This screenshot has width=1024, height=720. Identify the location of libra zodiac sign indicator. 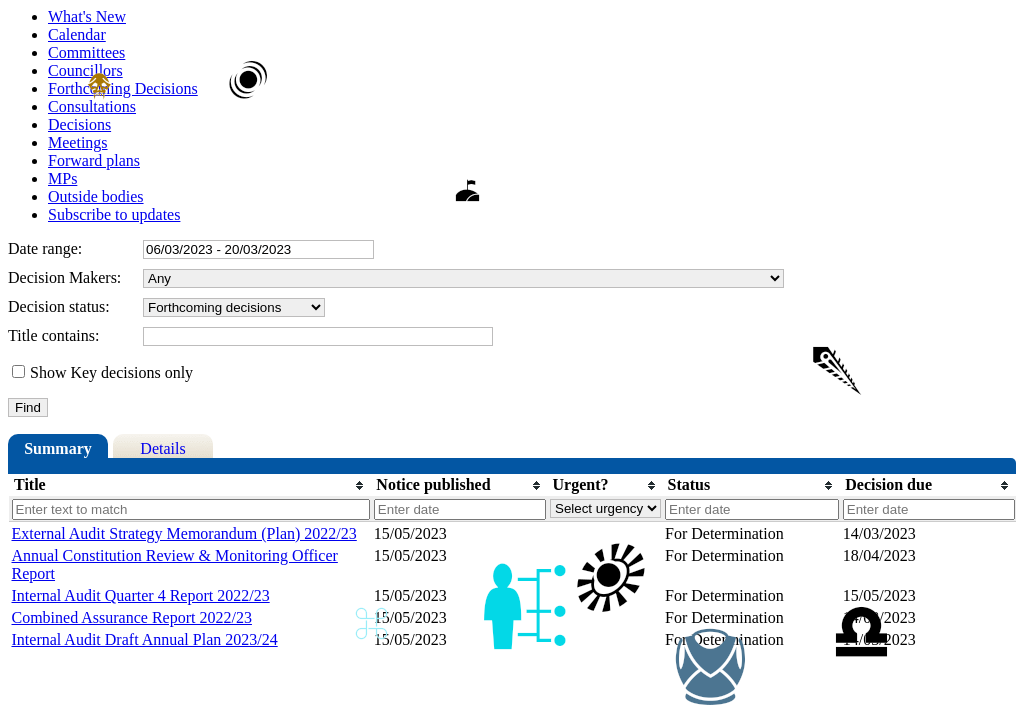
(861, 632).